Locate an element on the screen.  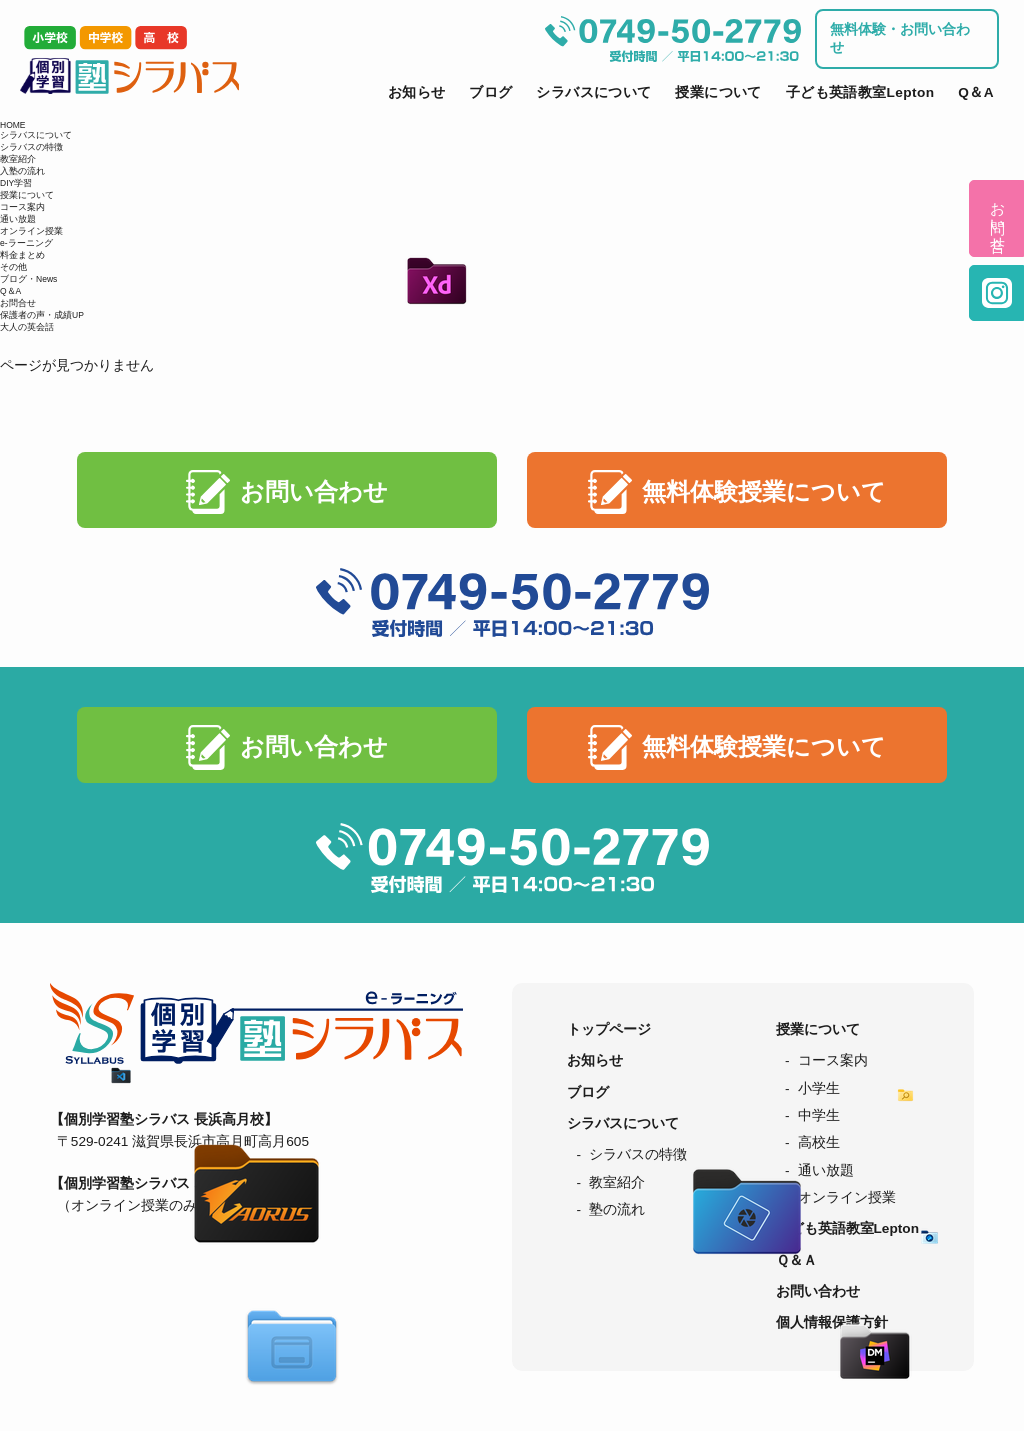
open desktop folder is located at coordinates (292, 1346).